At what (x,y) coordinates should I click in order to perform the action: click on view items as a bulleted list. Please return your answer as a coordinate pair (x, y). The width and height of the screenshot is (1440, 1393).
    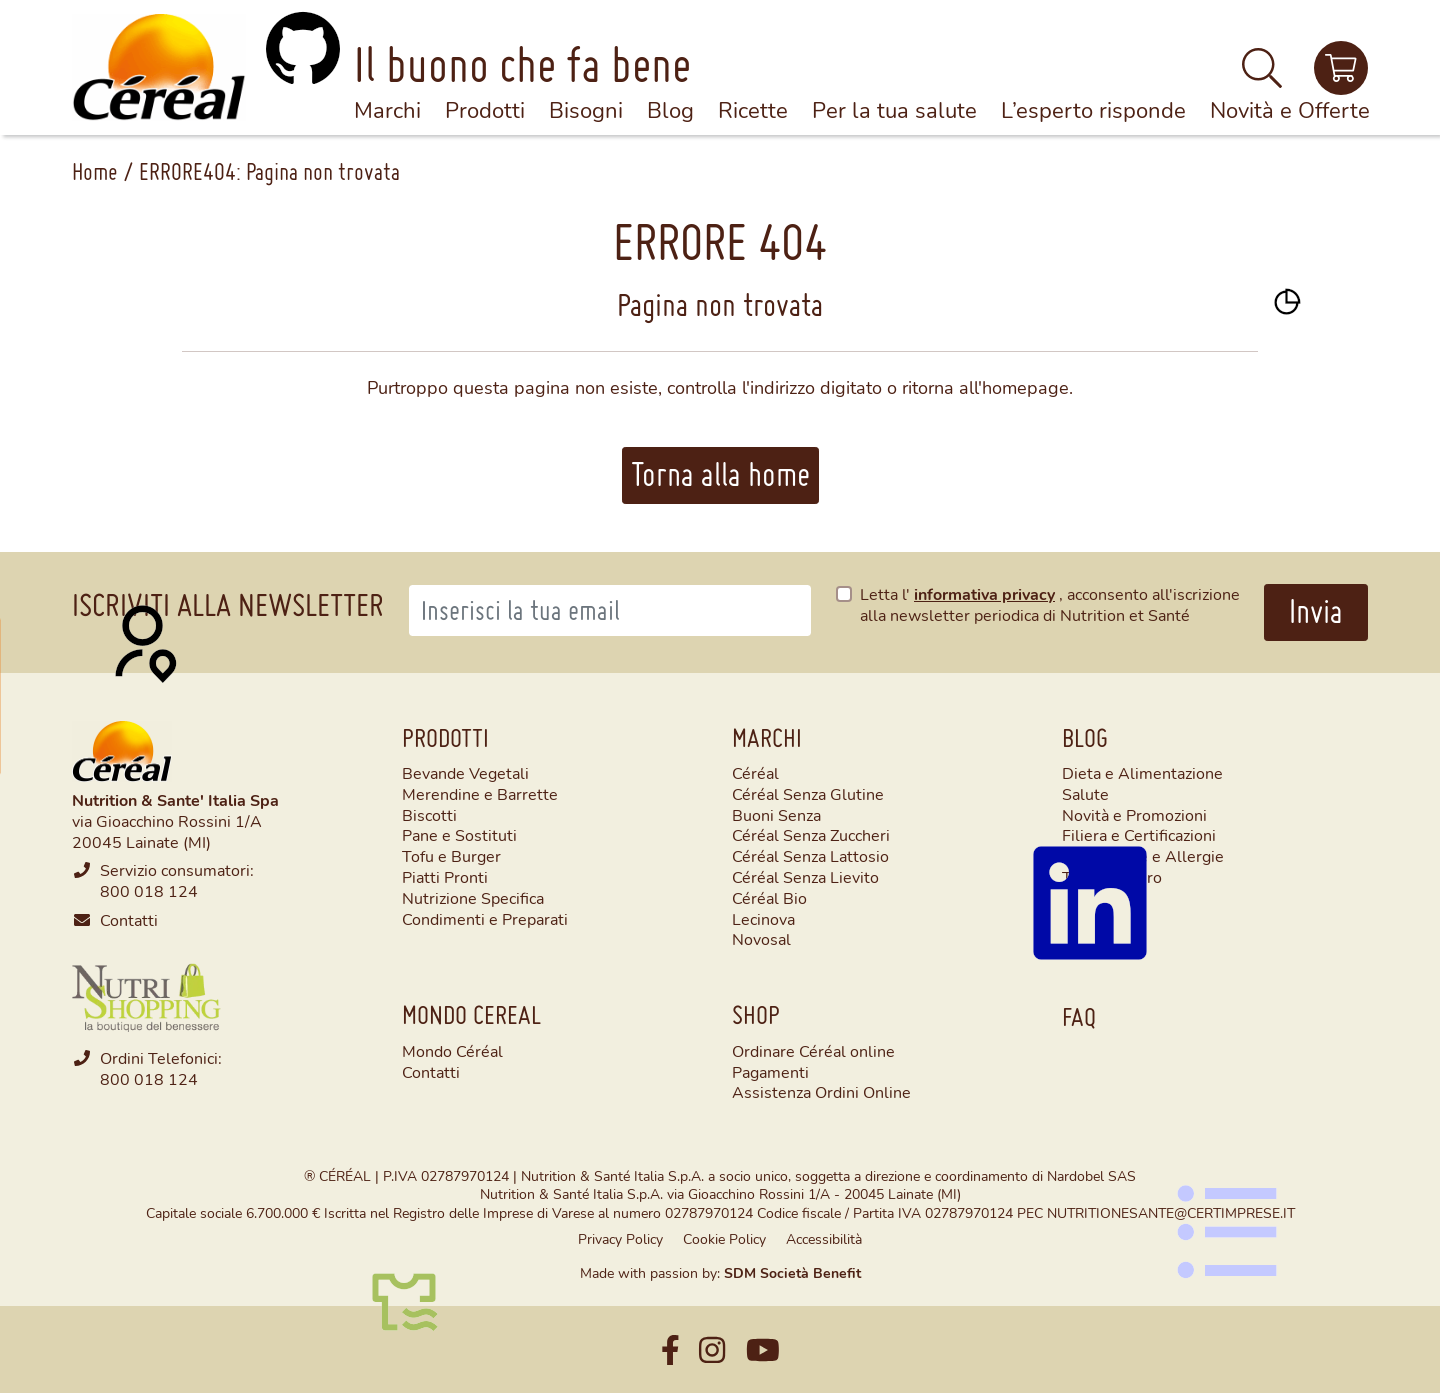
    Looking at the image, I should click on (1227, 1232).